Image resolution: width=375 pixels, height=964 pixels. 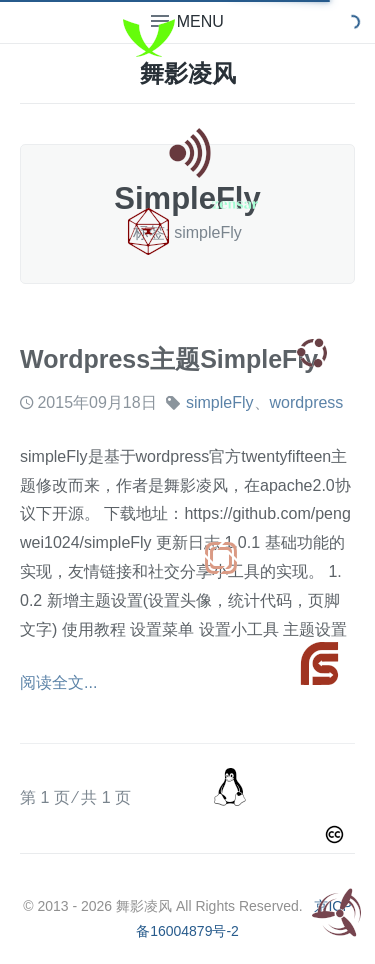 I want to click on visit wikiquote website, so click(x=190, y=153).